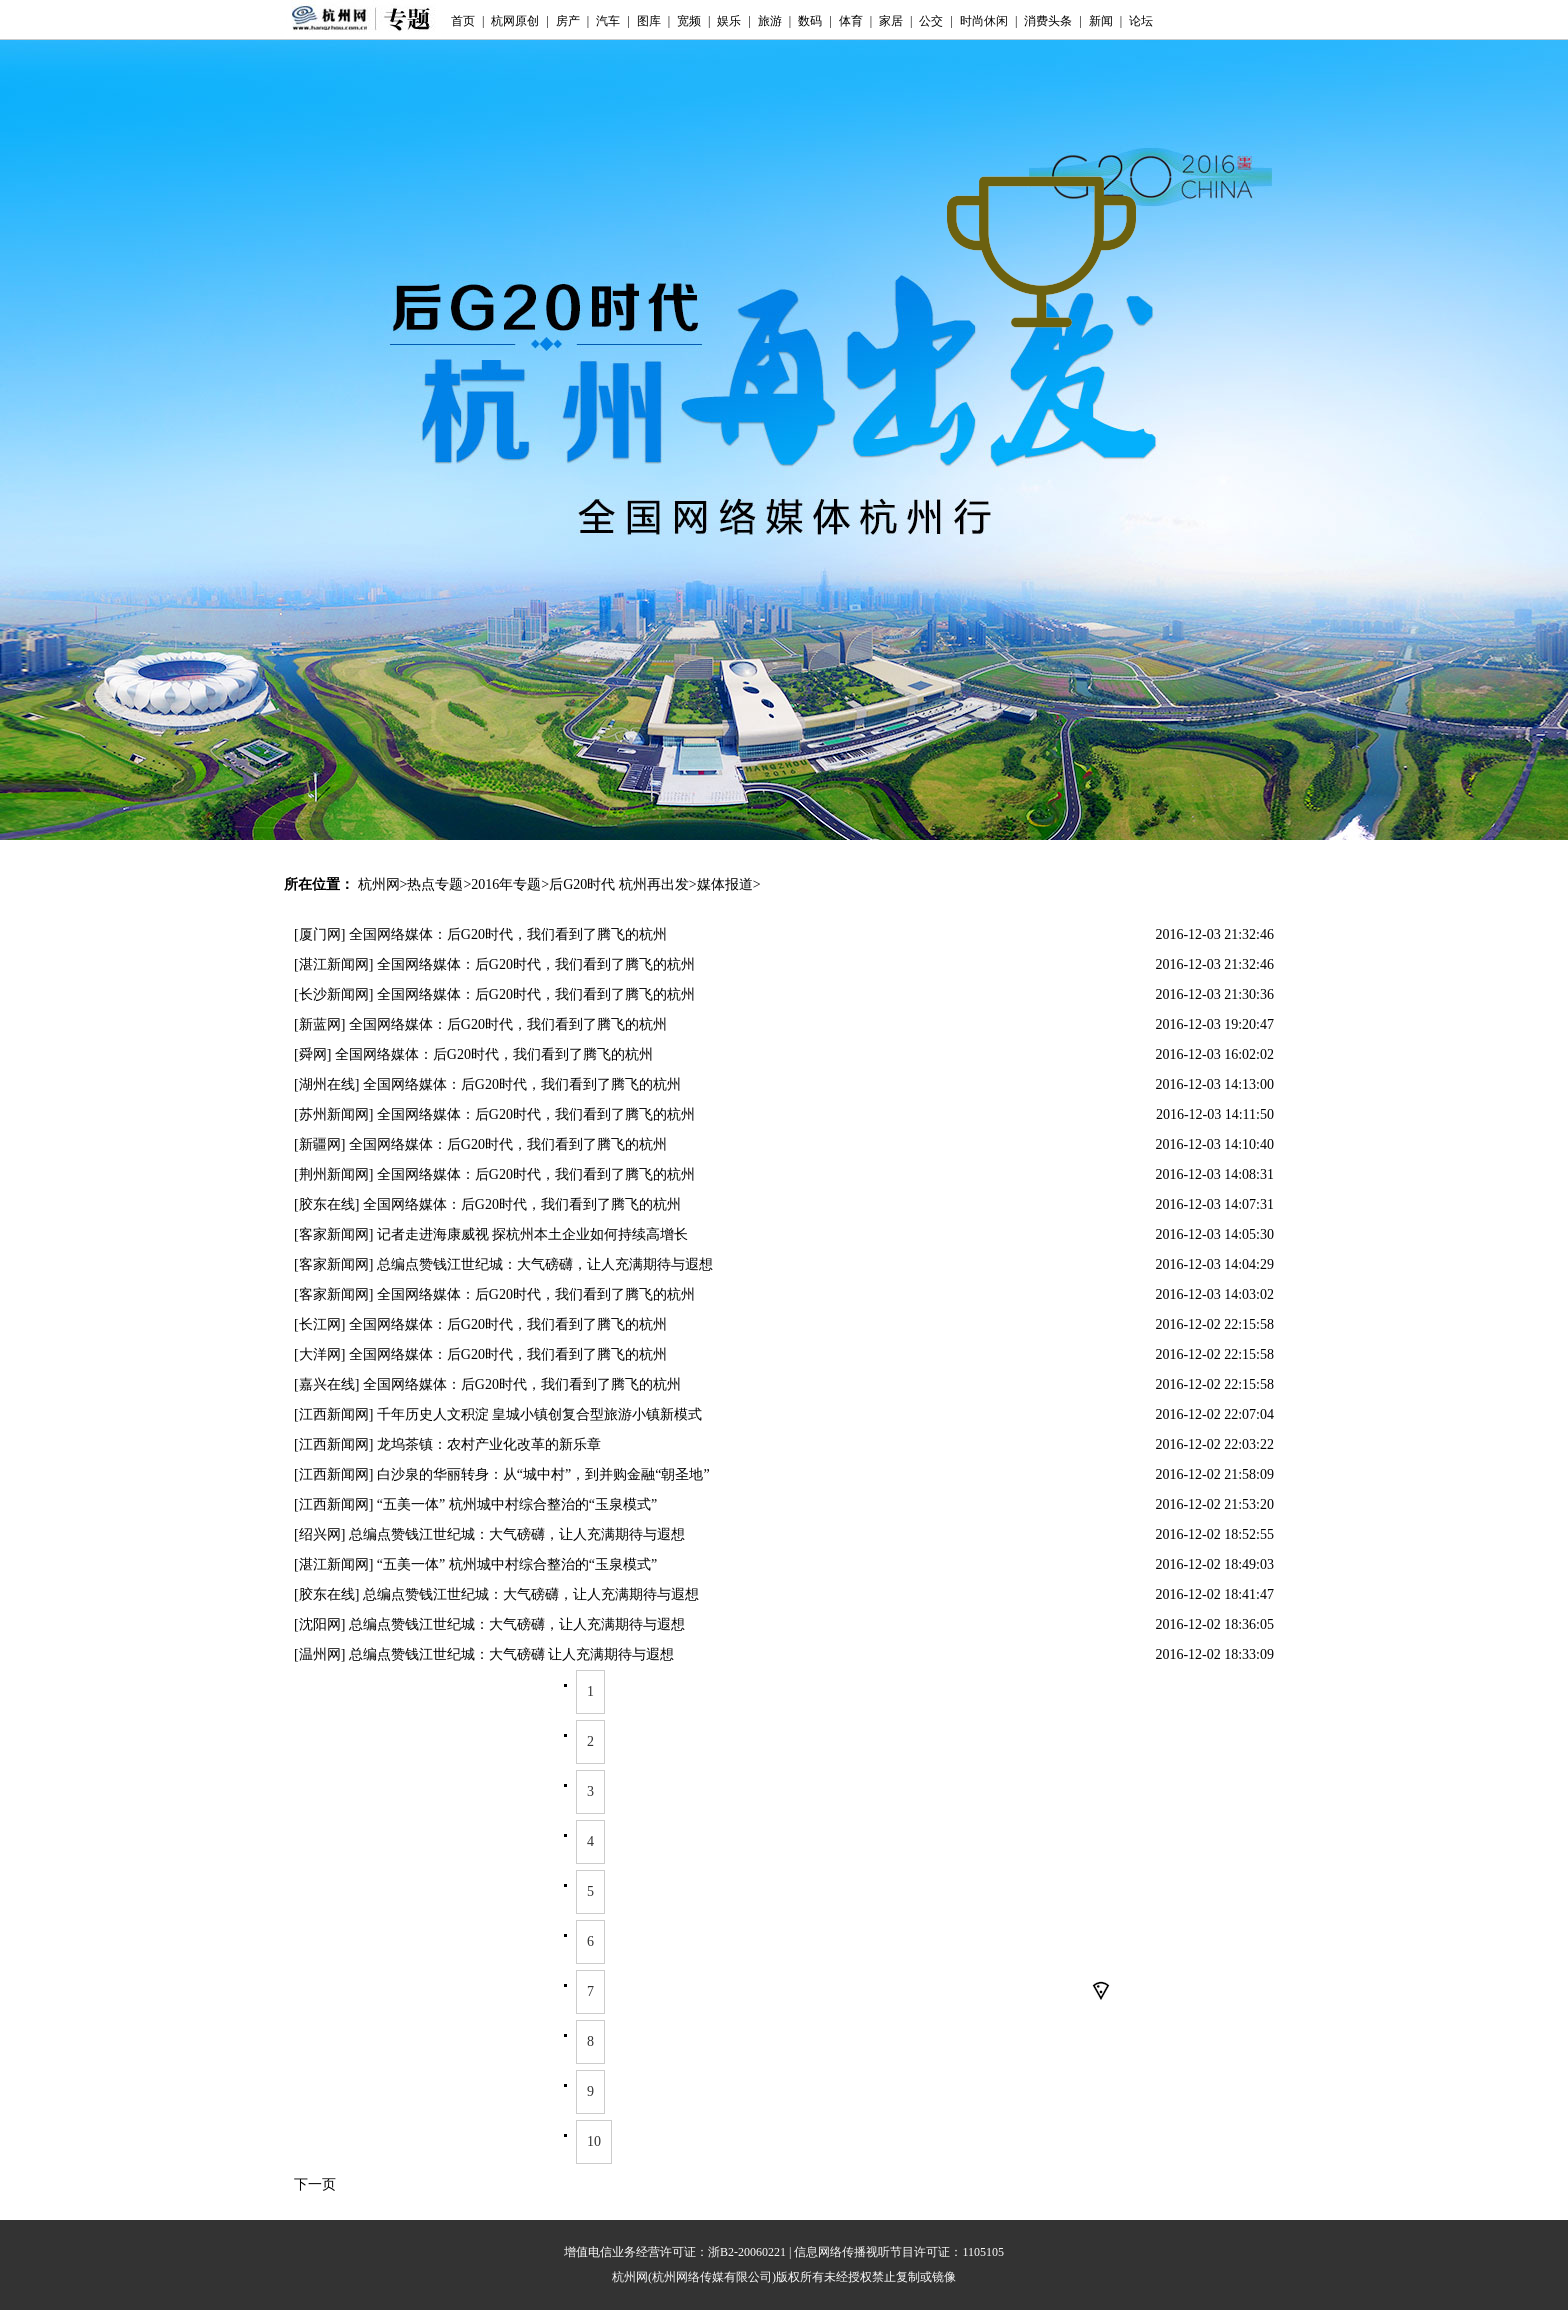  Describe the element at coordinates (1041, 245) in the screenshot. I see `view achievements or awards` at that location.